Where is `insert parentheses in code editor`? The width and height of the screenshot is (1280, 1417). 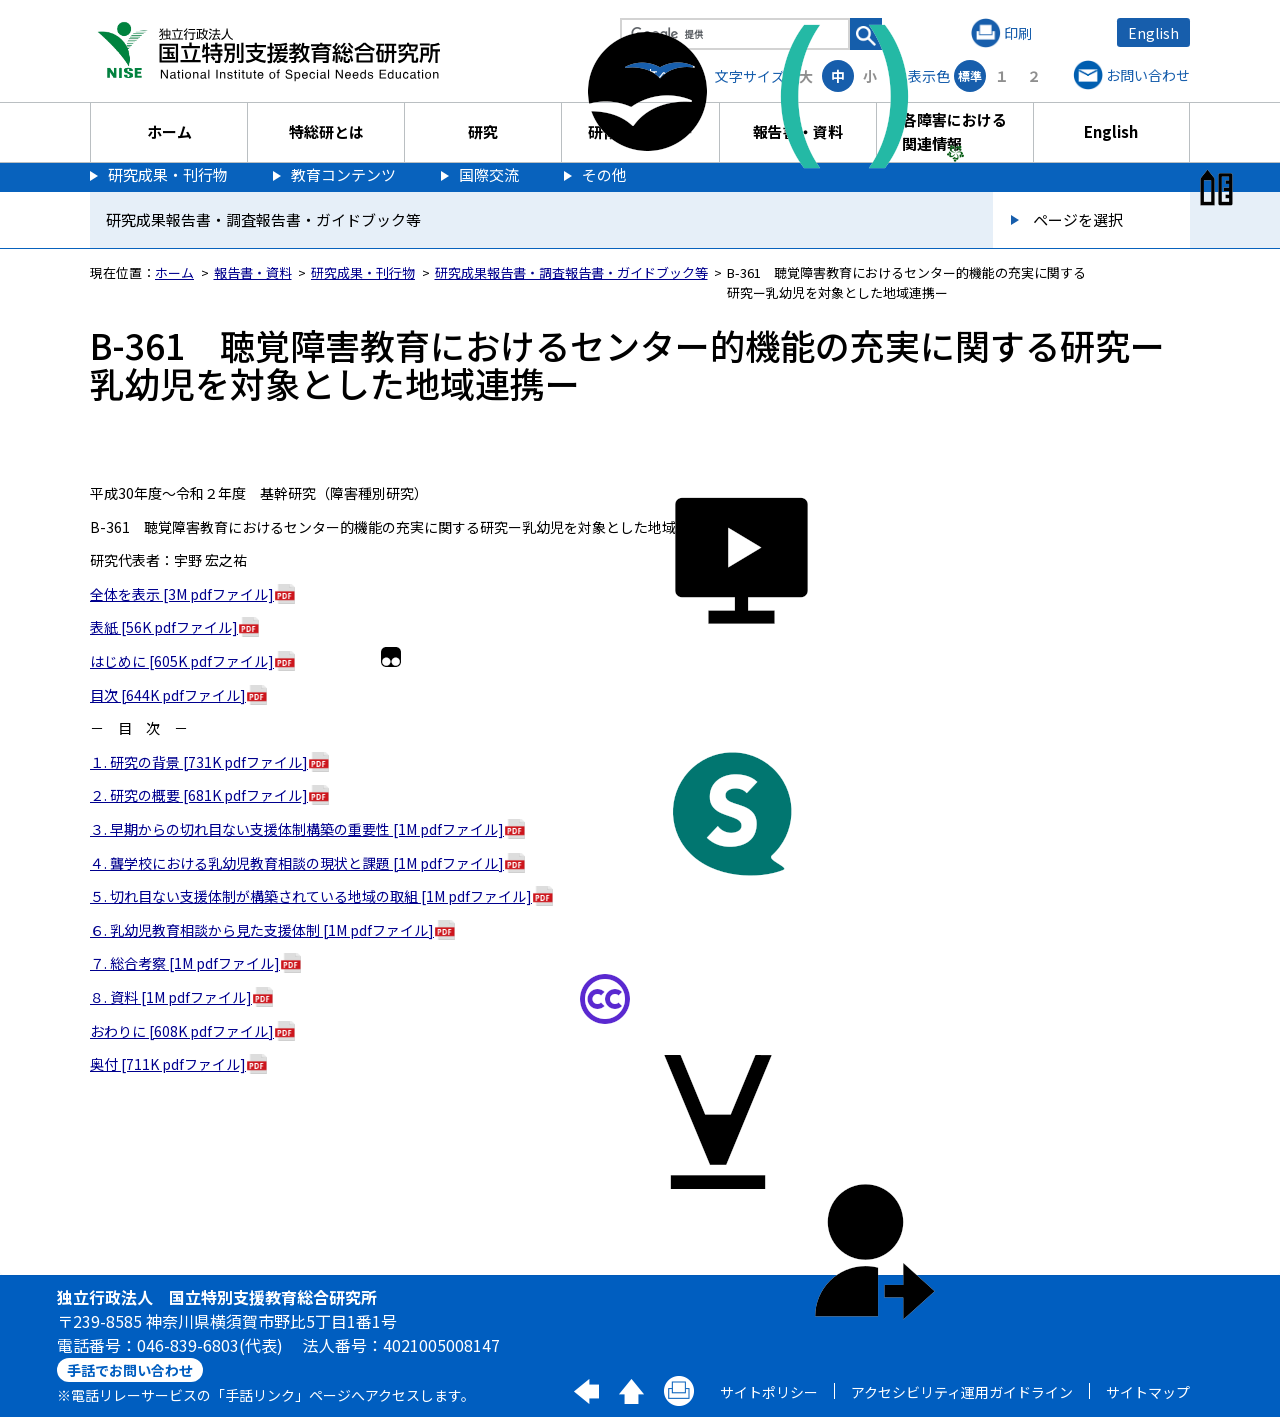 insert parentheses in code editor is located at coordinates (844, 96).